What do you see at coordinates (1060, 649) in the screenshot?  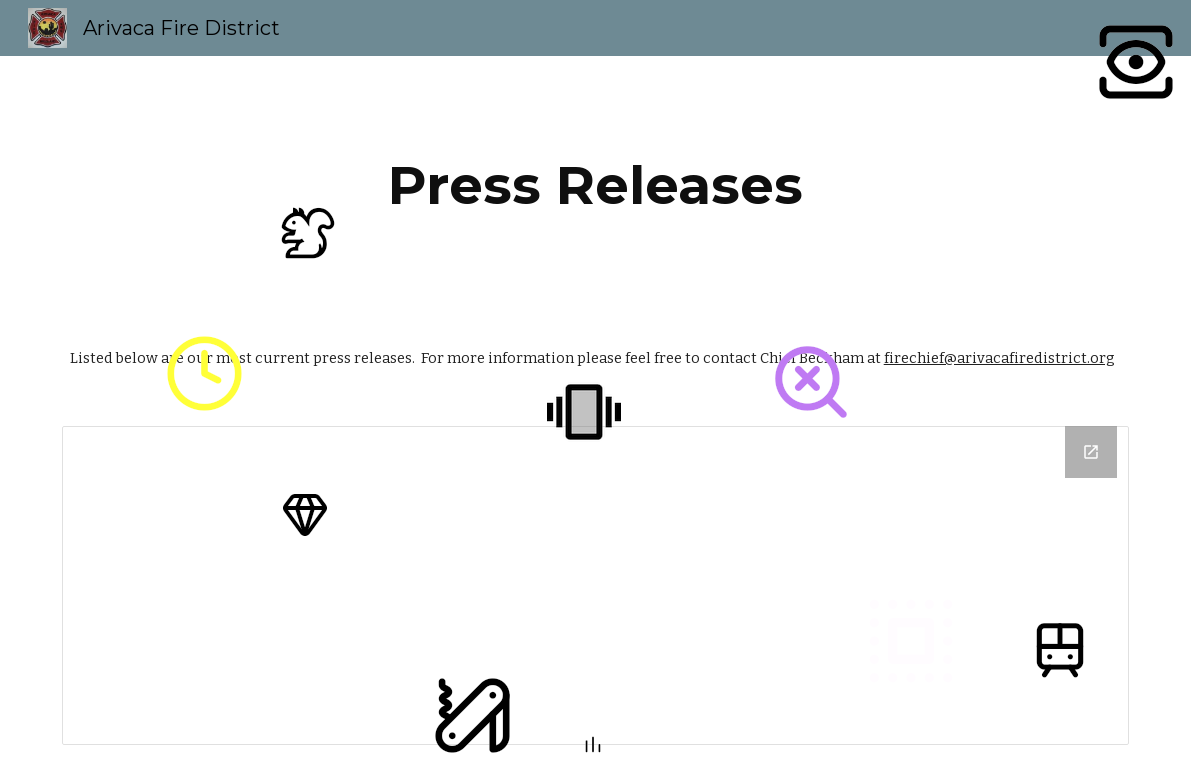 I see `view tram or light rail transit options` at bounding box center [1060, 649].